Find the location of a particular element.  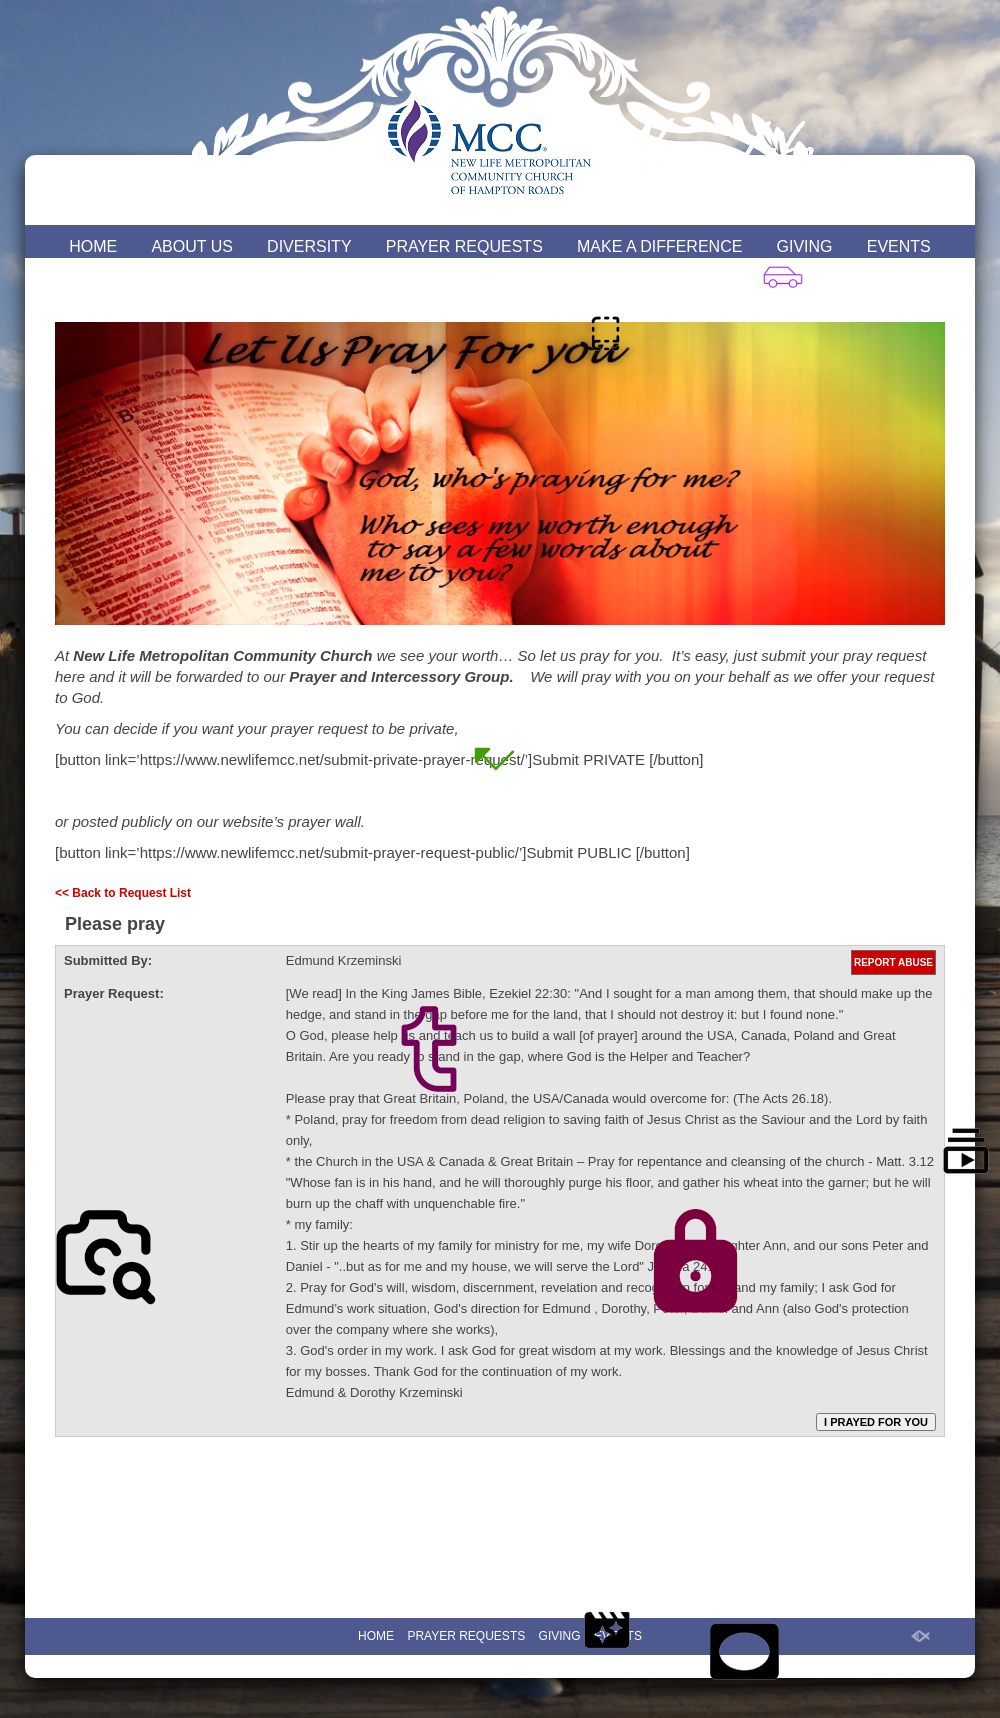

search photos or images is located at coordinates (103, 1252).